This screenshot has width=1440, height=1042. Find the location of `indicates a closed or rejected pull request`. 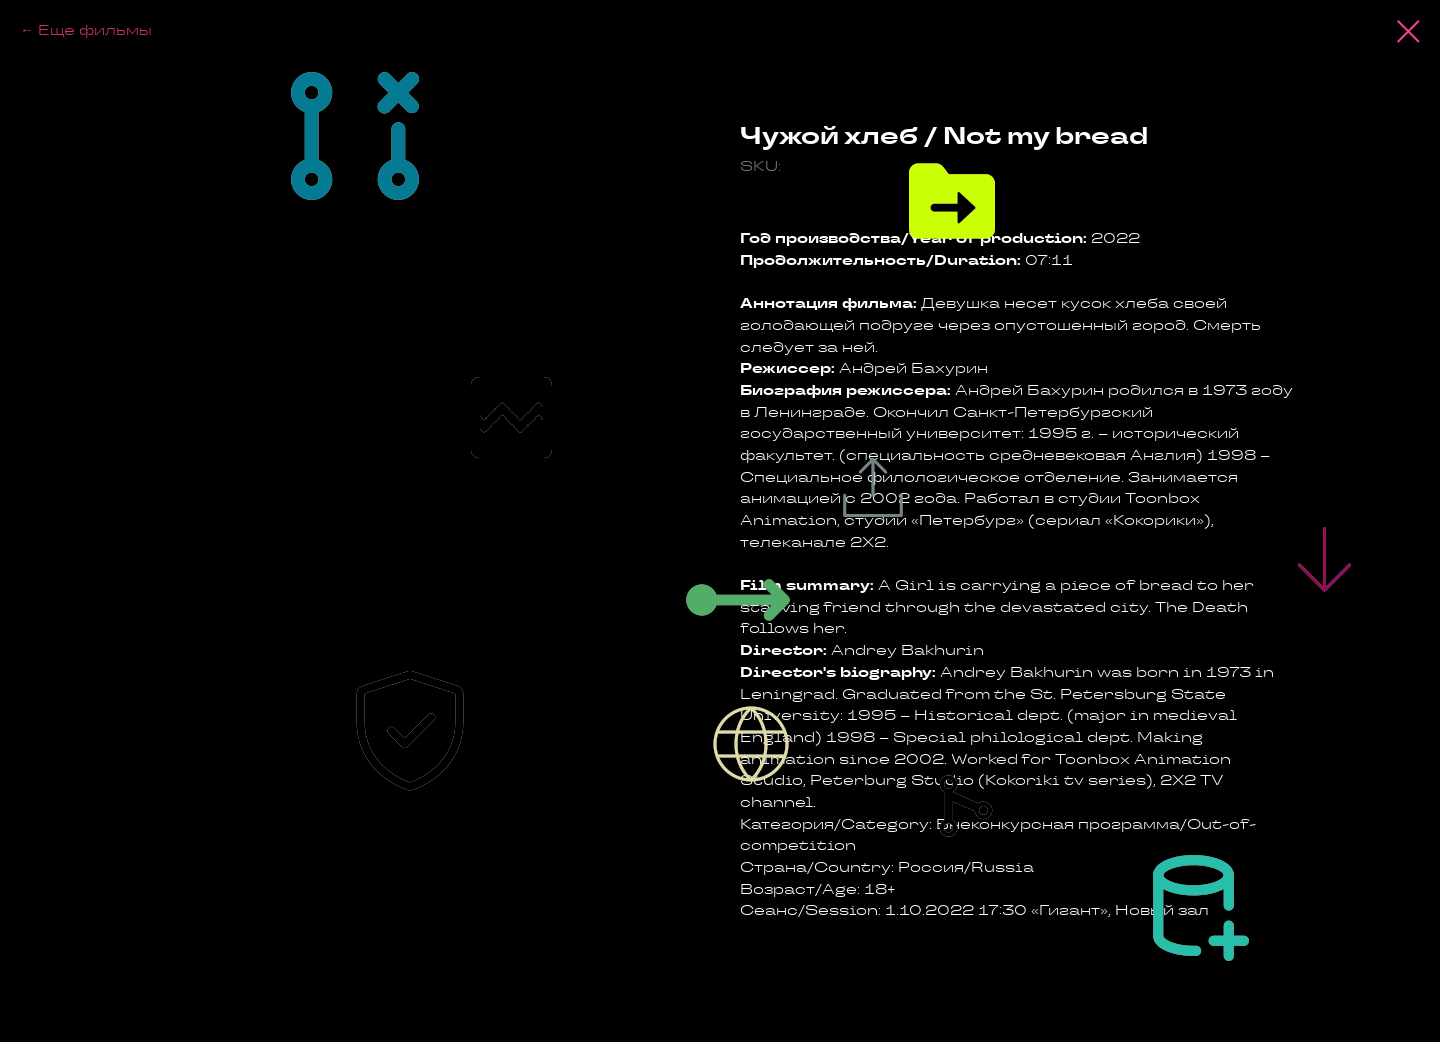

indicates a closed or rejected pull request is located at coordinates (355, 136).